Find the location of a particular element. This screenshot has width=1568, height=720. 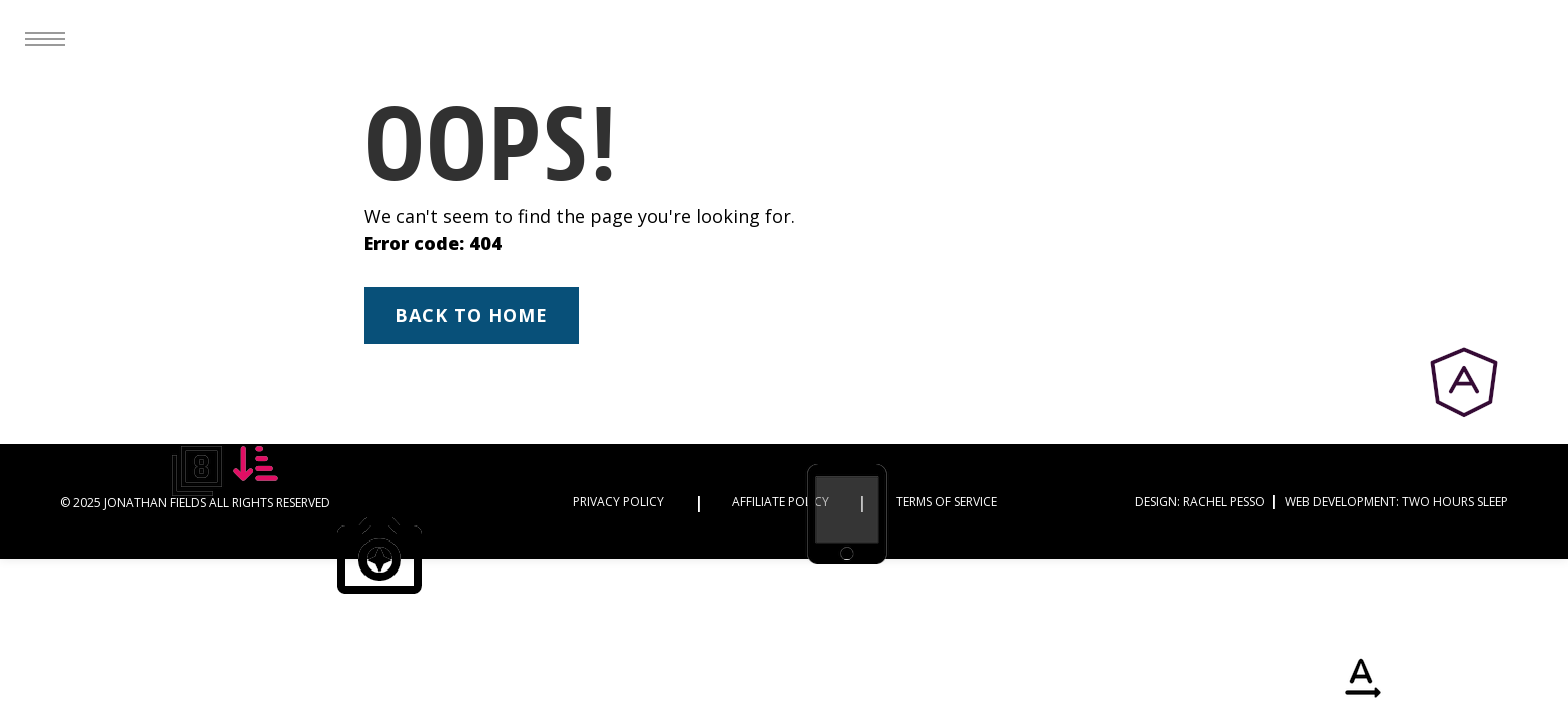

filter or view 8 items is located at coordinates (197, 471).